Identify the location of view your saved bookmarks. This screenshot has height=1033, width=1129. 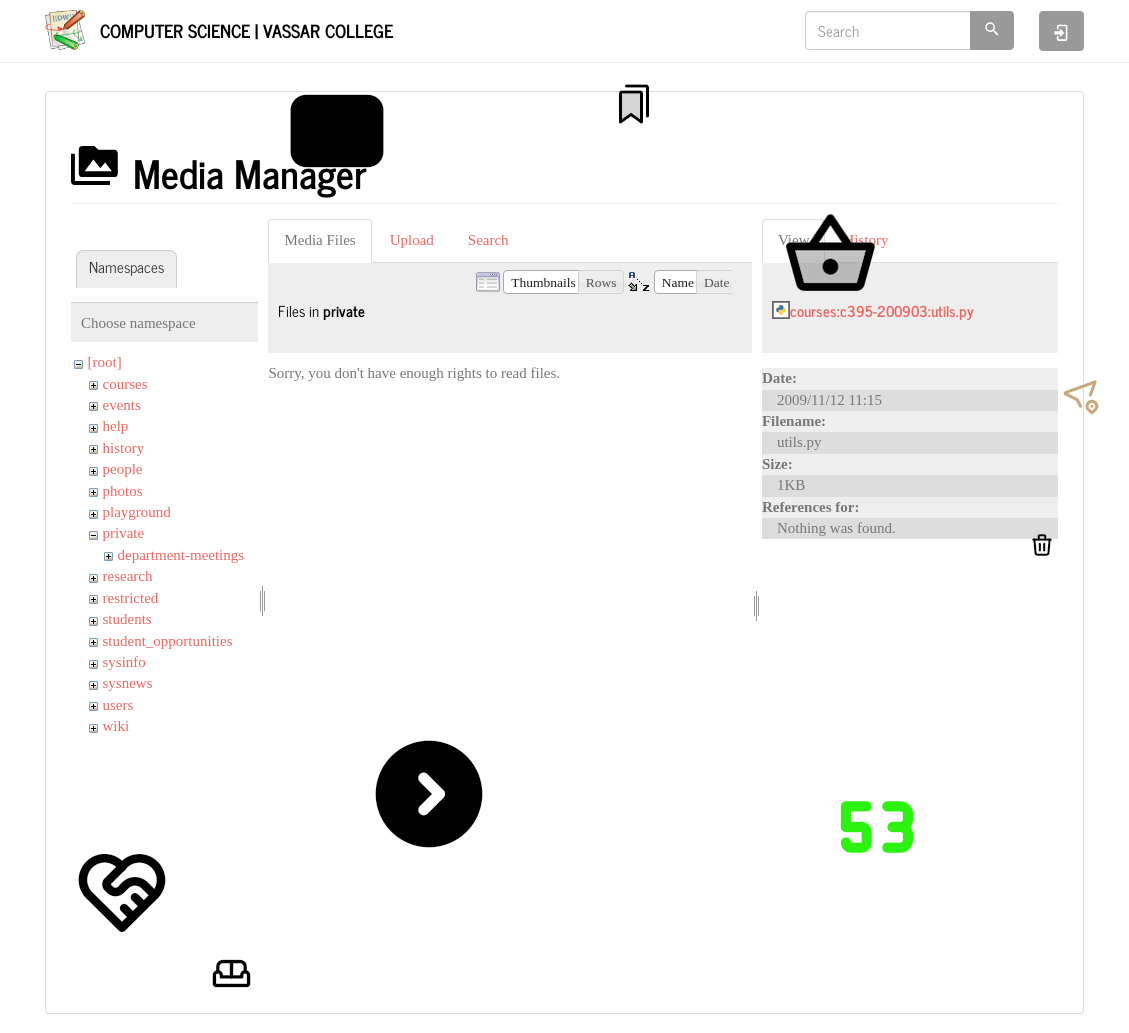
(634, 104).